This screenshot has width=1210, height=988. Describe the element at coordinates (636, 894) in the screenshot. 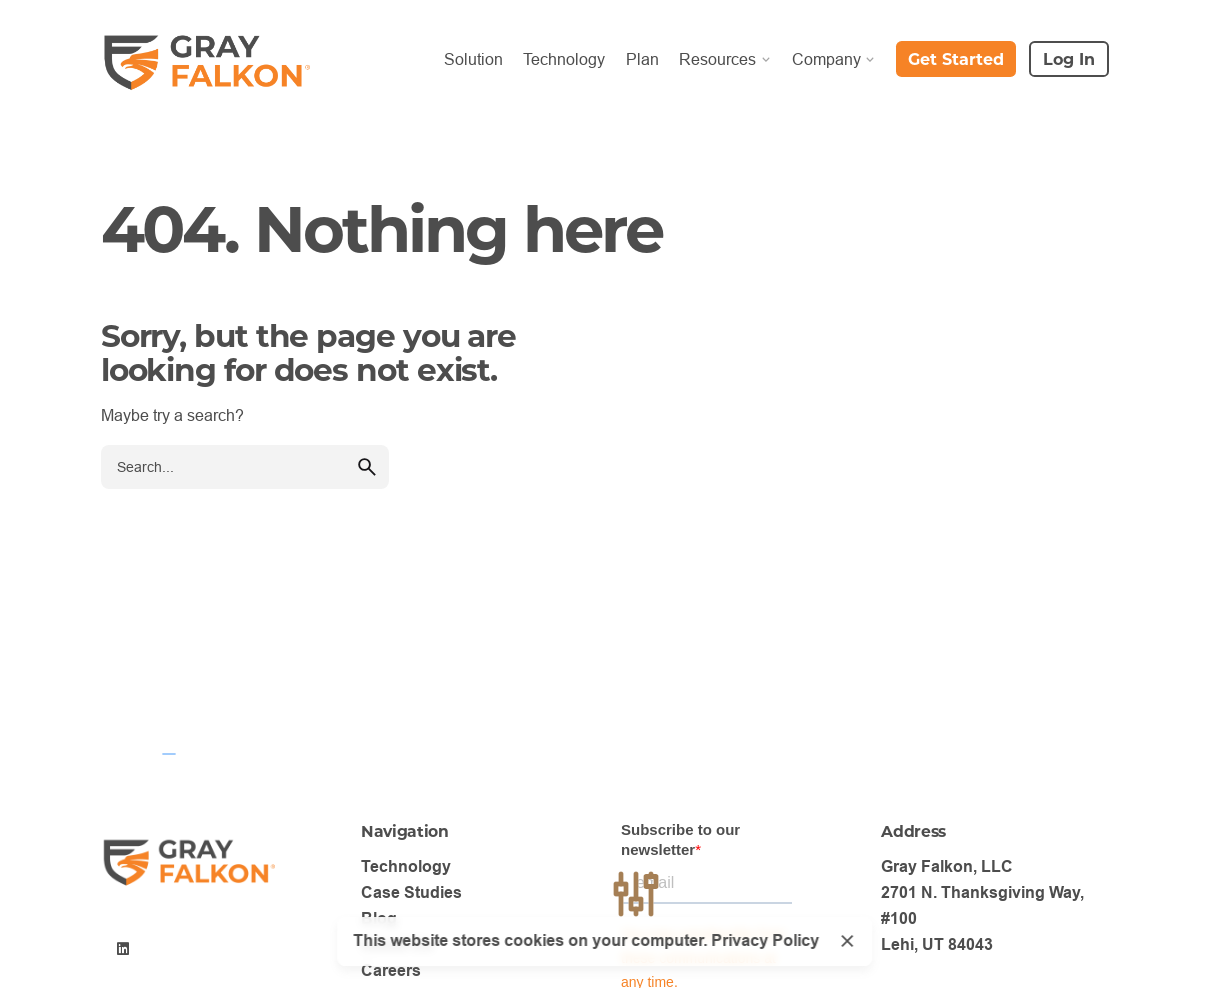

I see `adjust settings or preferences` at that location.